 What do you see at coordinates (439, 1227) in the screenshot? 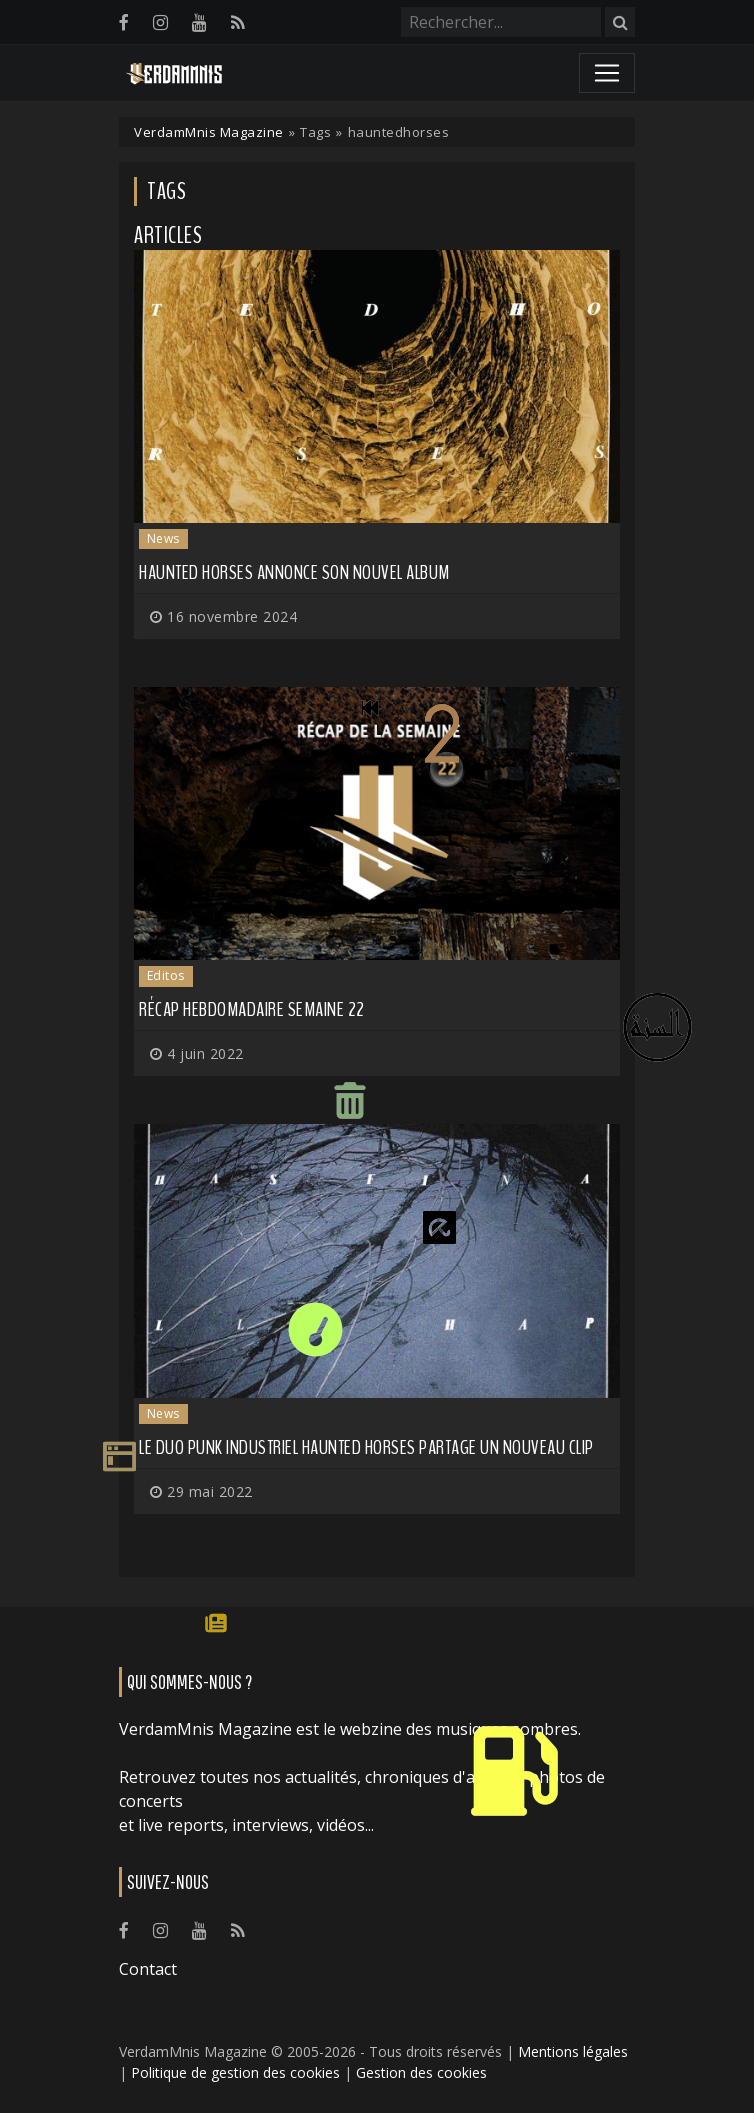
I see `open avira antivirus software` at bounding box center [439, 1227].